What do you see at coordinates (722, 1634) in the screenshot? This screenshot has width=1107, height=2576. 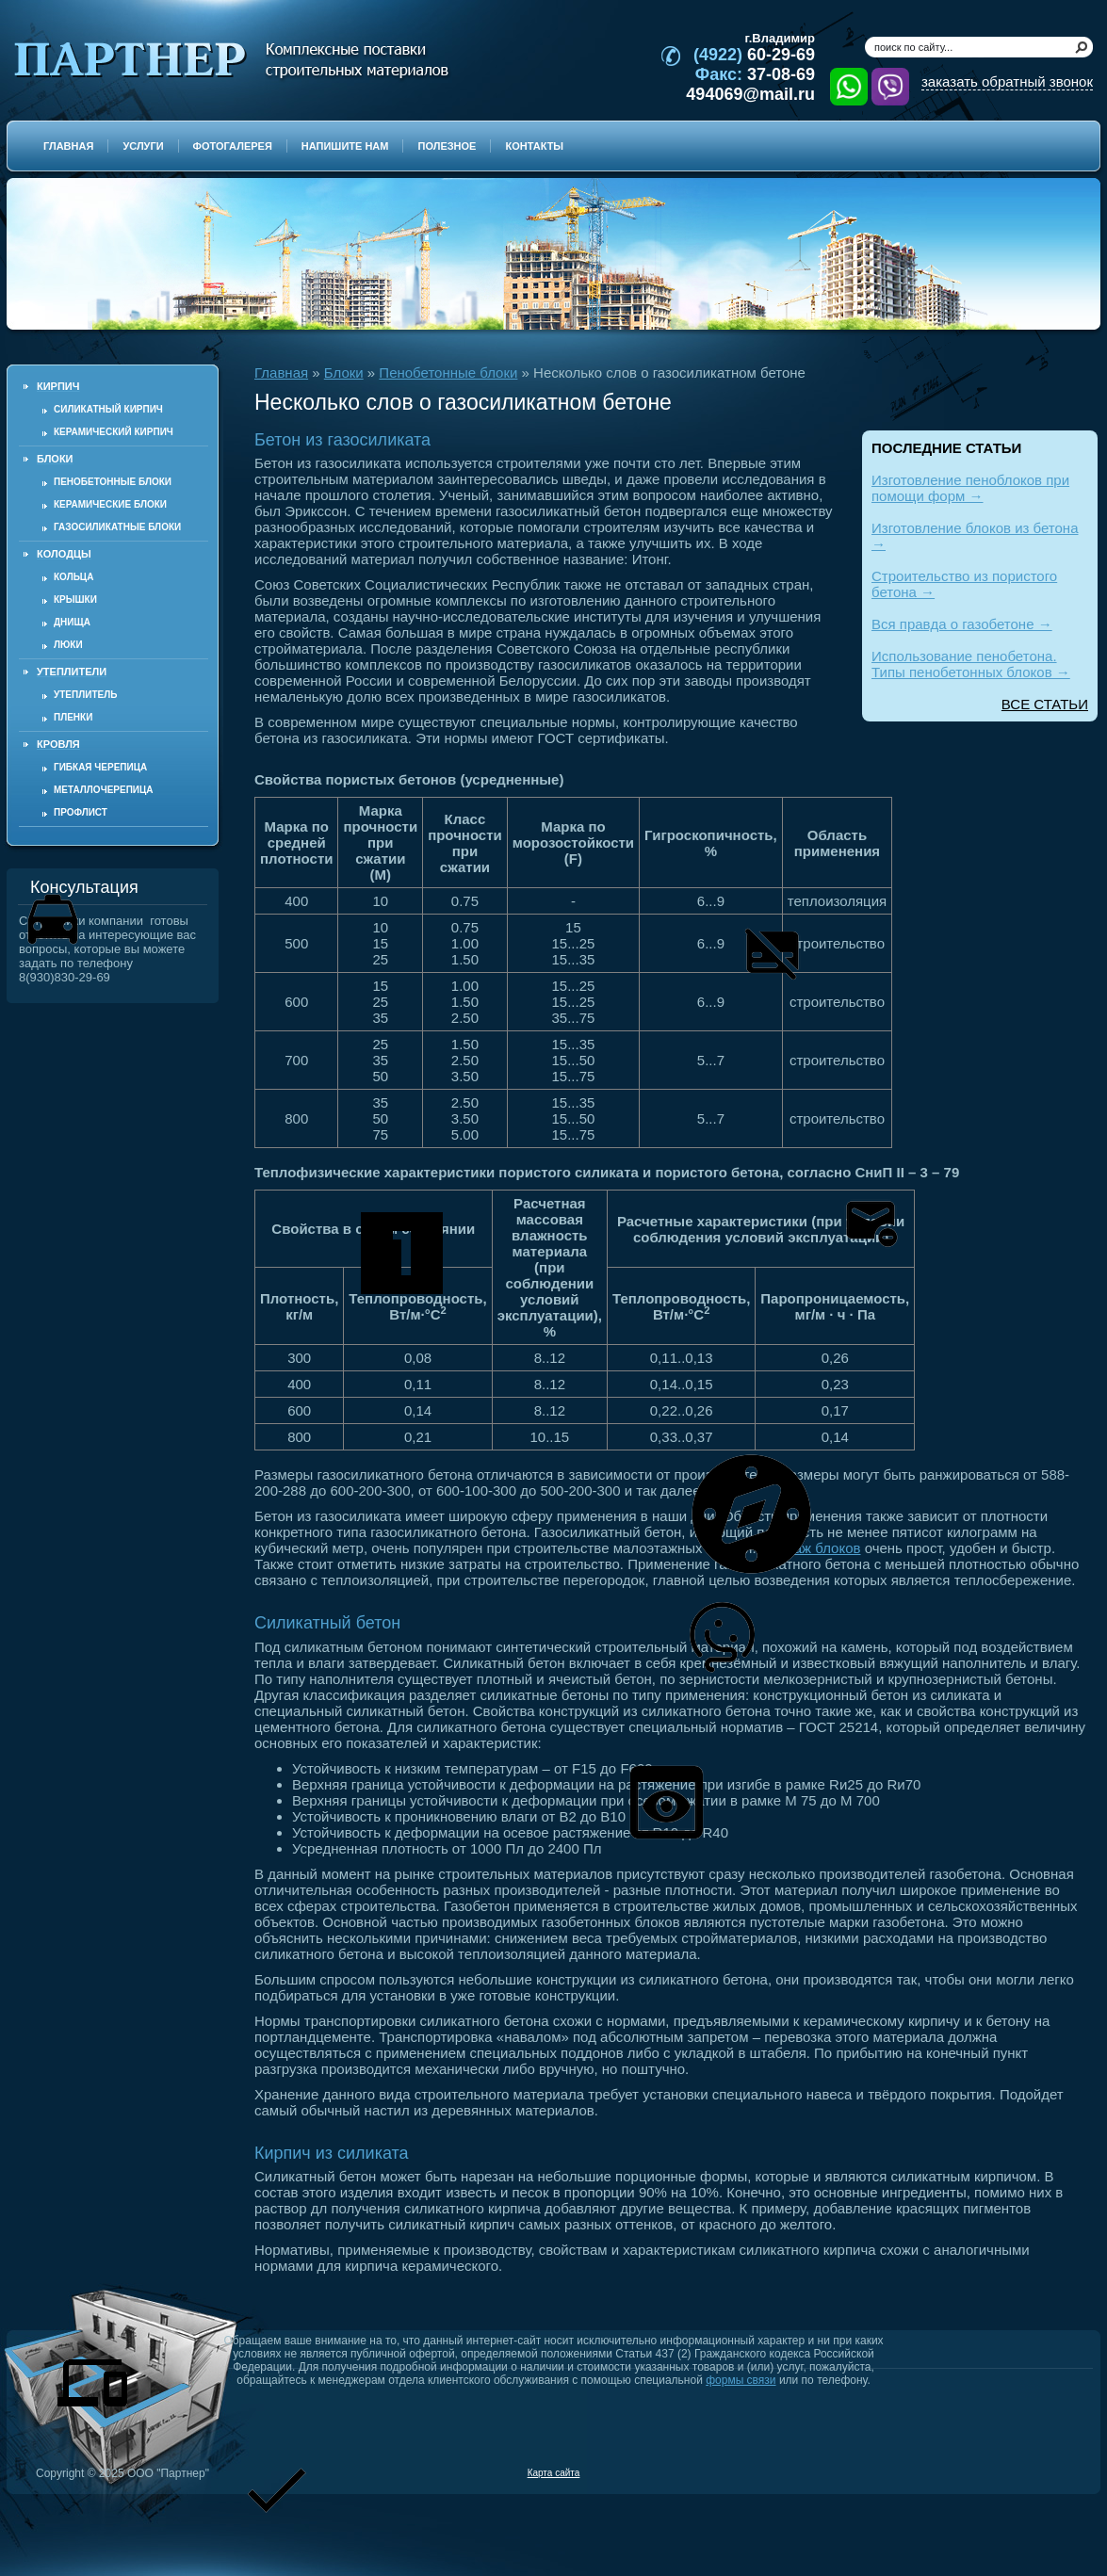 I see `indicates overwhelming or stressful situation` at bounding box center [722, 1634].